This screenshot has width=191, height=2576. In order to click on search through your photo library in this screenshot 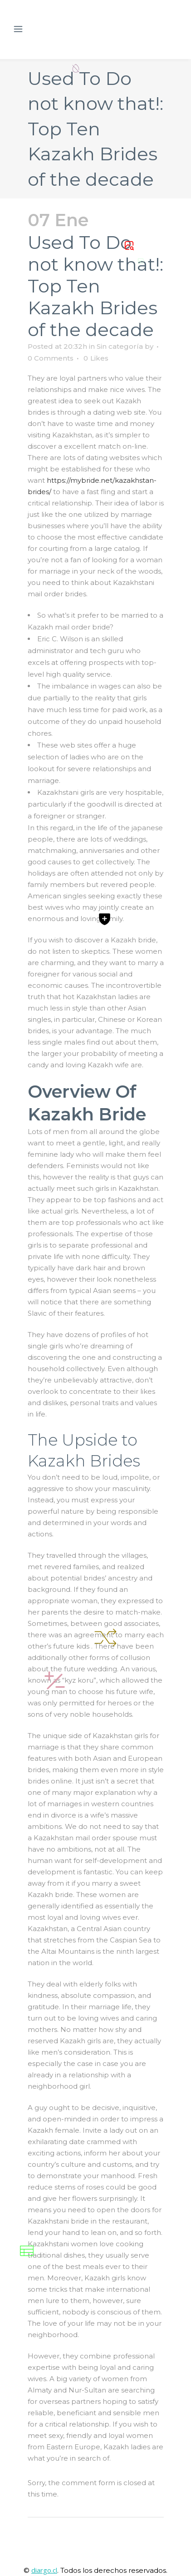, I will do `click(129, 245)`.